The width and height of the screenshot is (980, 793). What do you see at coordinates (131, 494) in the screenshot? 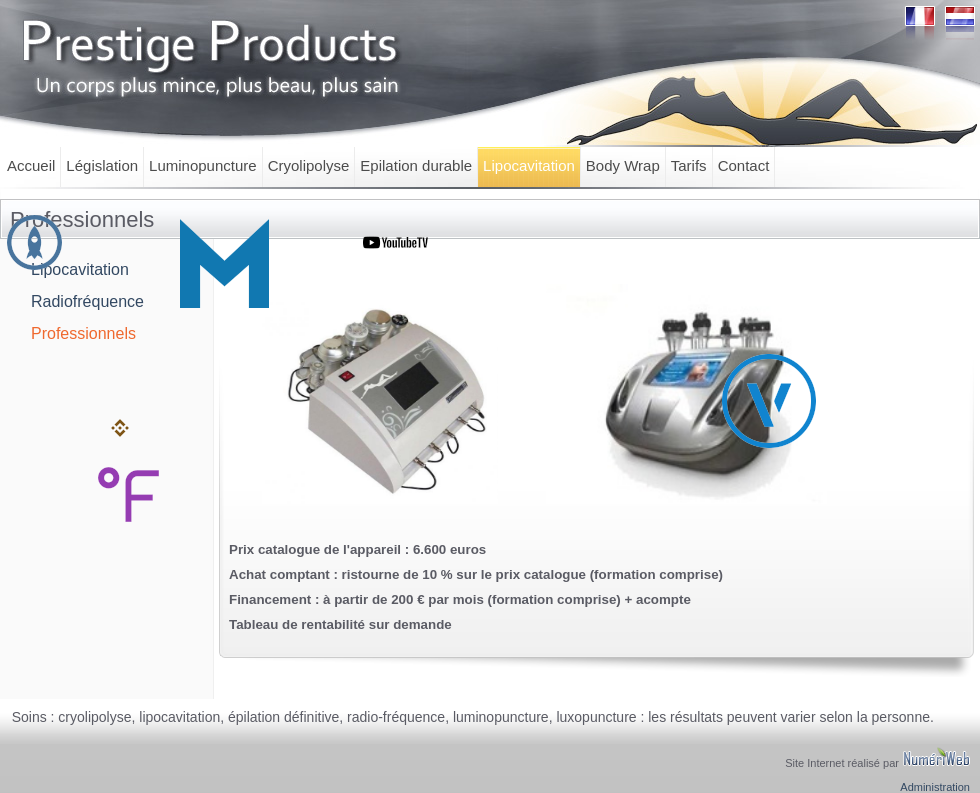
I see `indicates temperature displayed in fahrenheit` at bounding box center [131, 494].